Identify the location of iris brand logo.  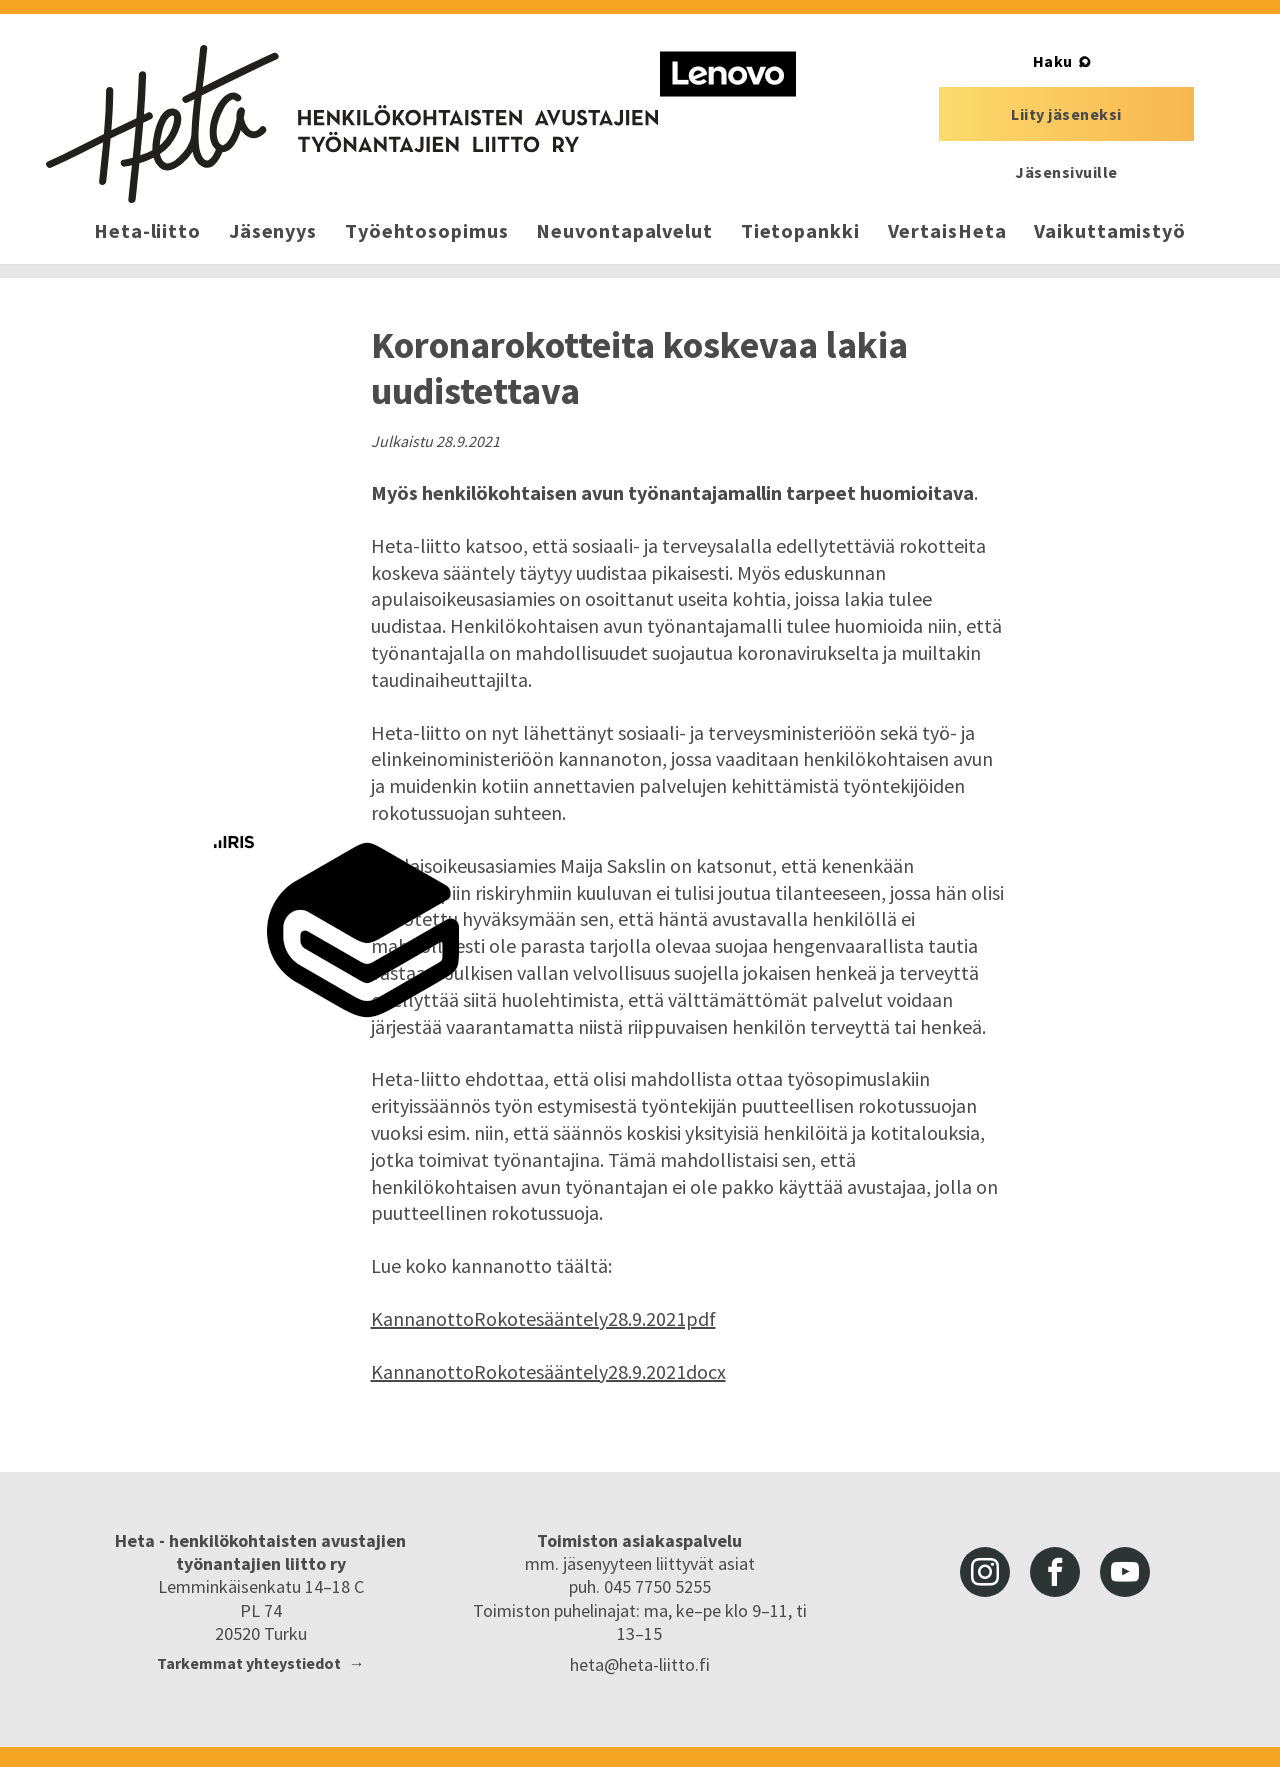
(234, 842).